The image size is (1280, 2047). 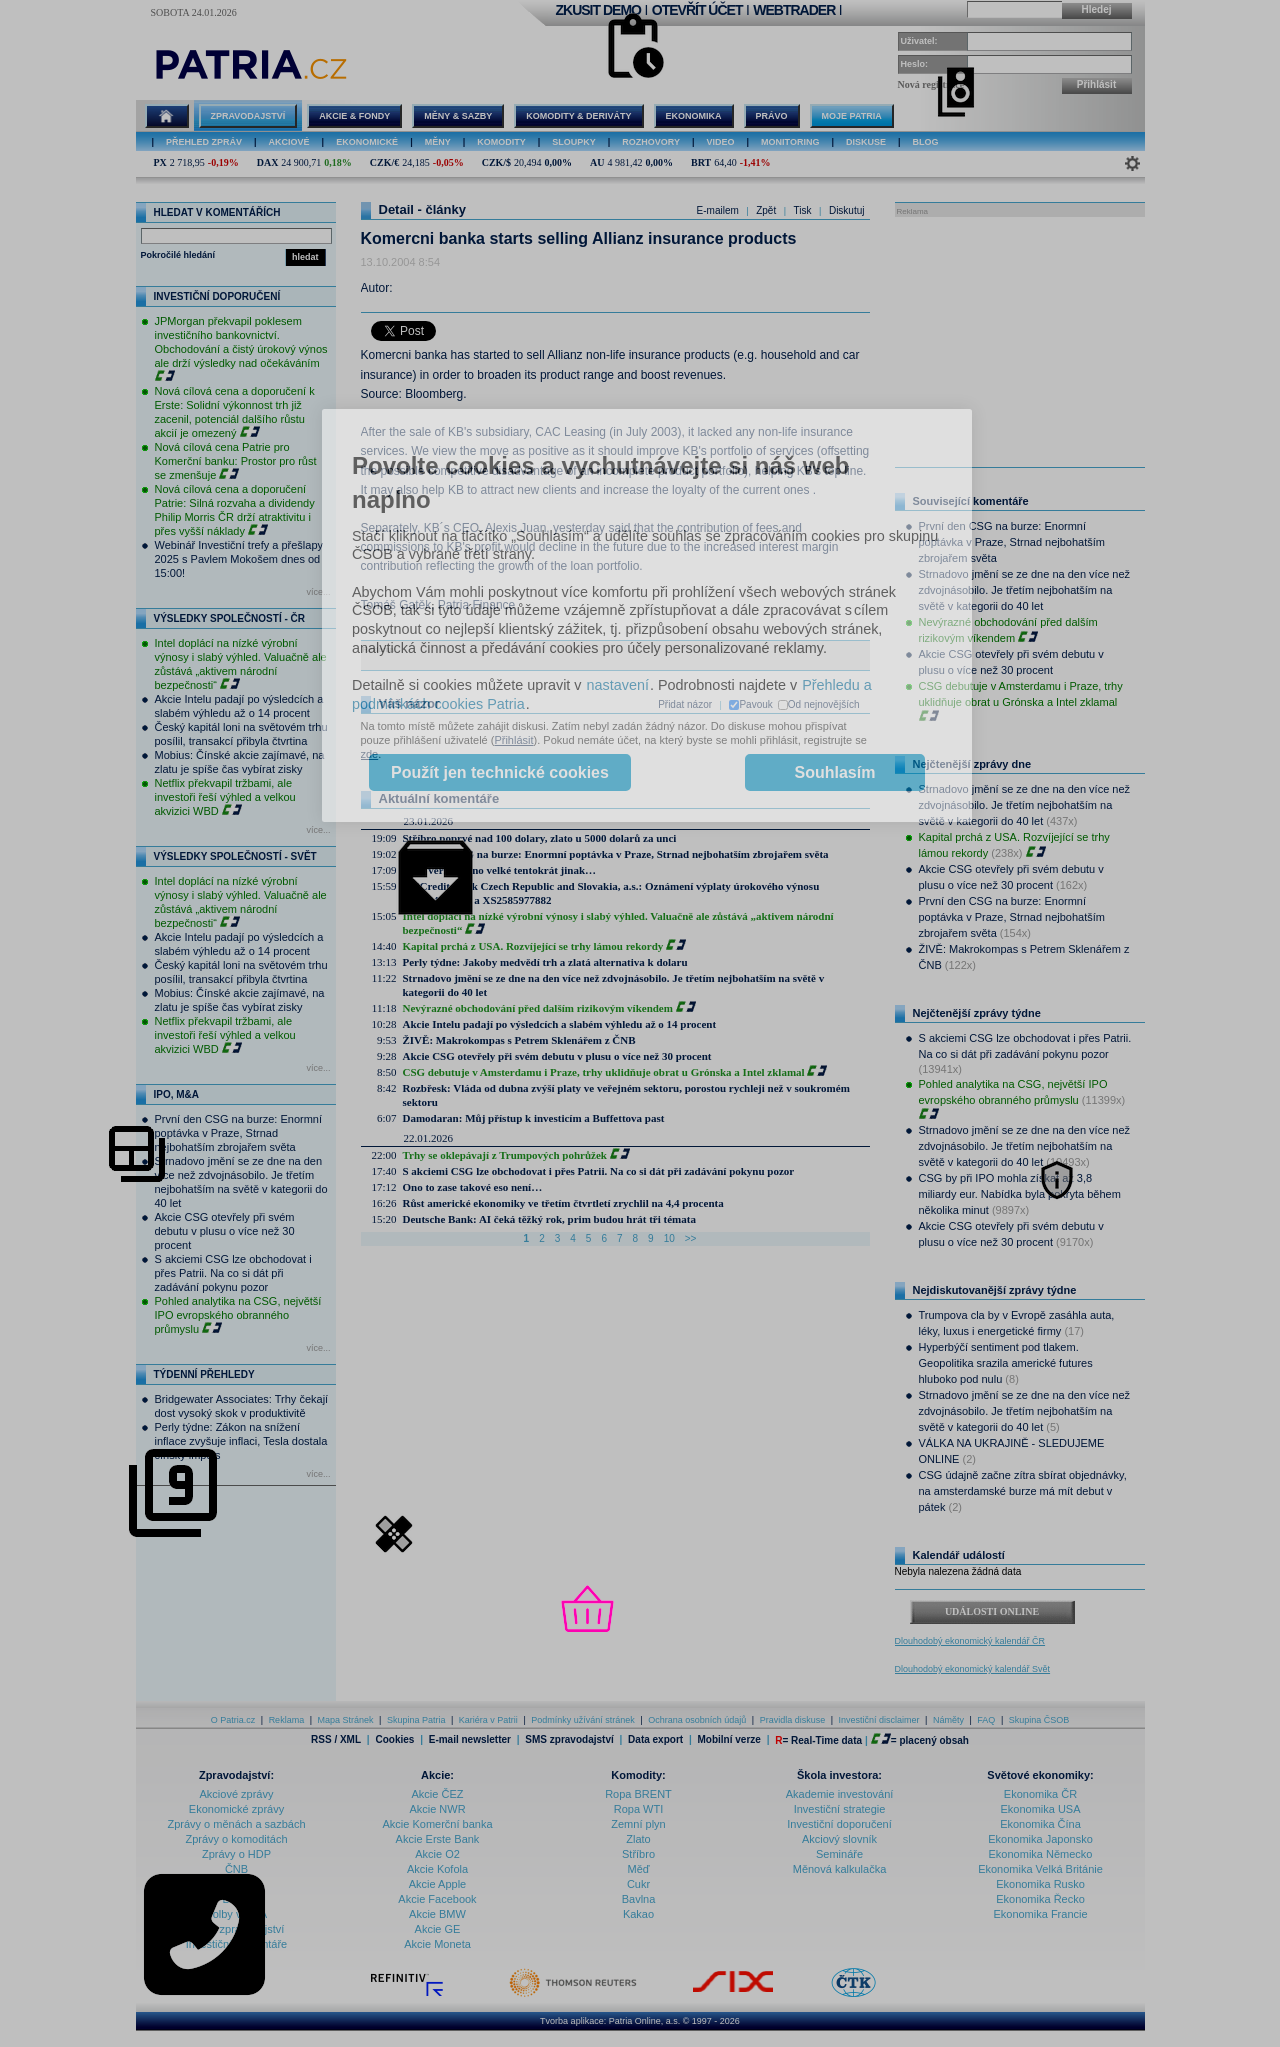 I want to click on view tasks awaiting completion, so click(x=633, y=47).